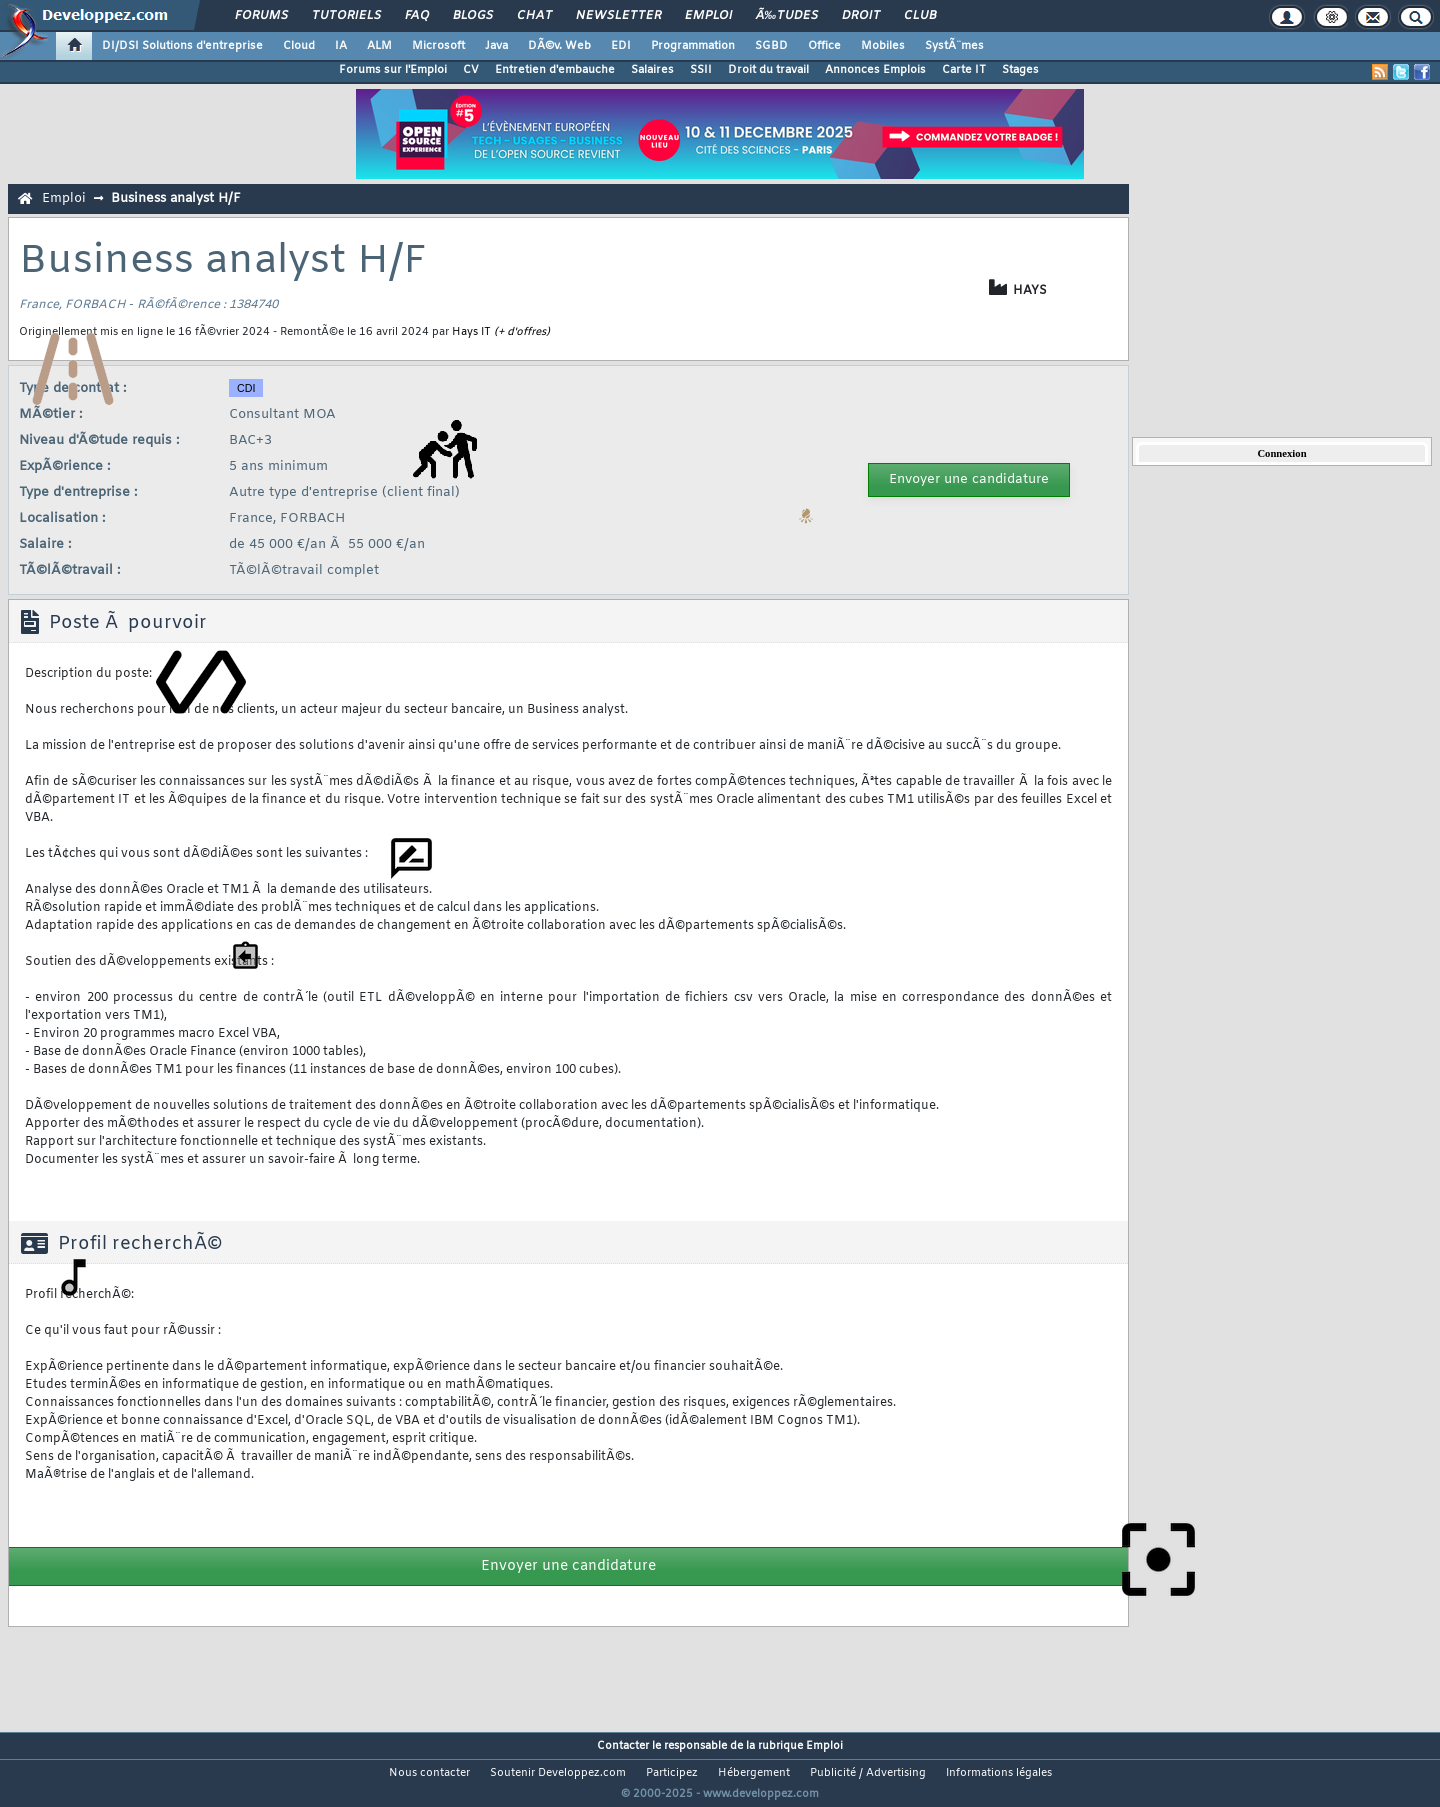  What do you see at coordinates (201, 682) in the screenshot?
I see `polymer project branding or logo` at bounding box center [201, 682].